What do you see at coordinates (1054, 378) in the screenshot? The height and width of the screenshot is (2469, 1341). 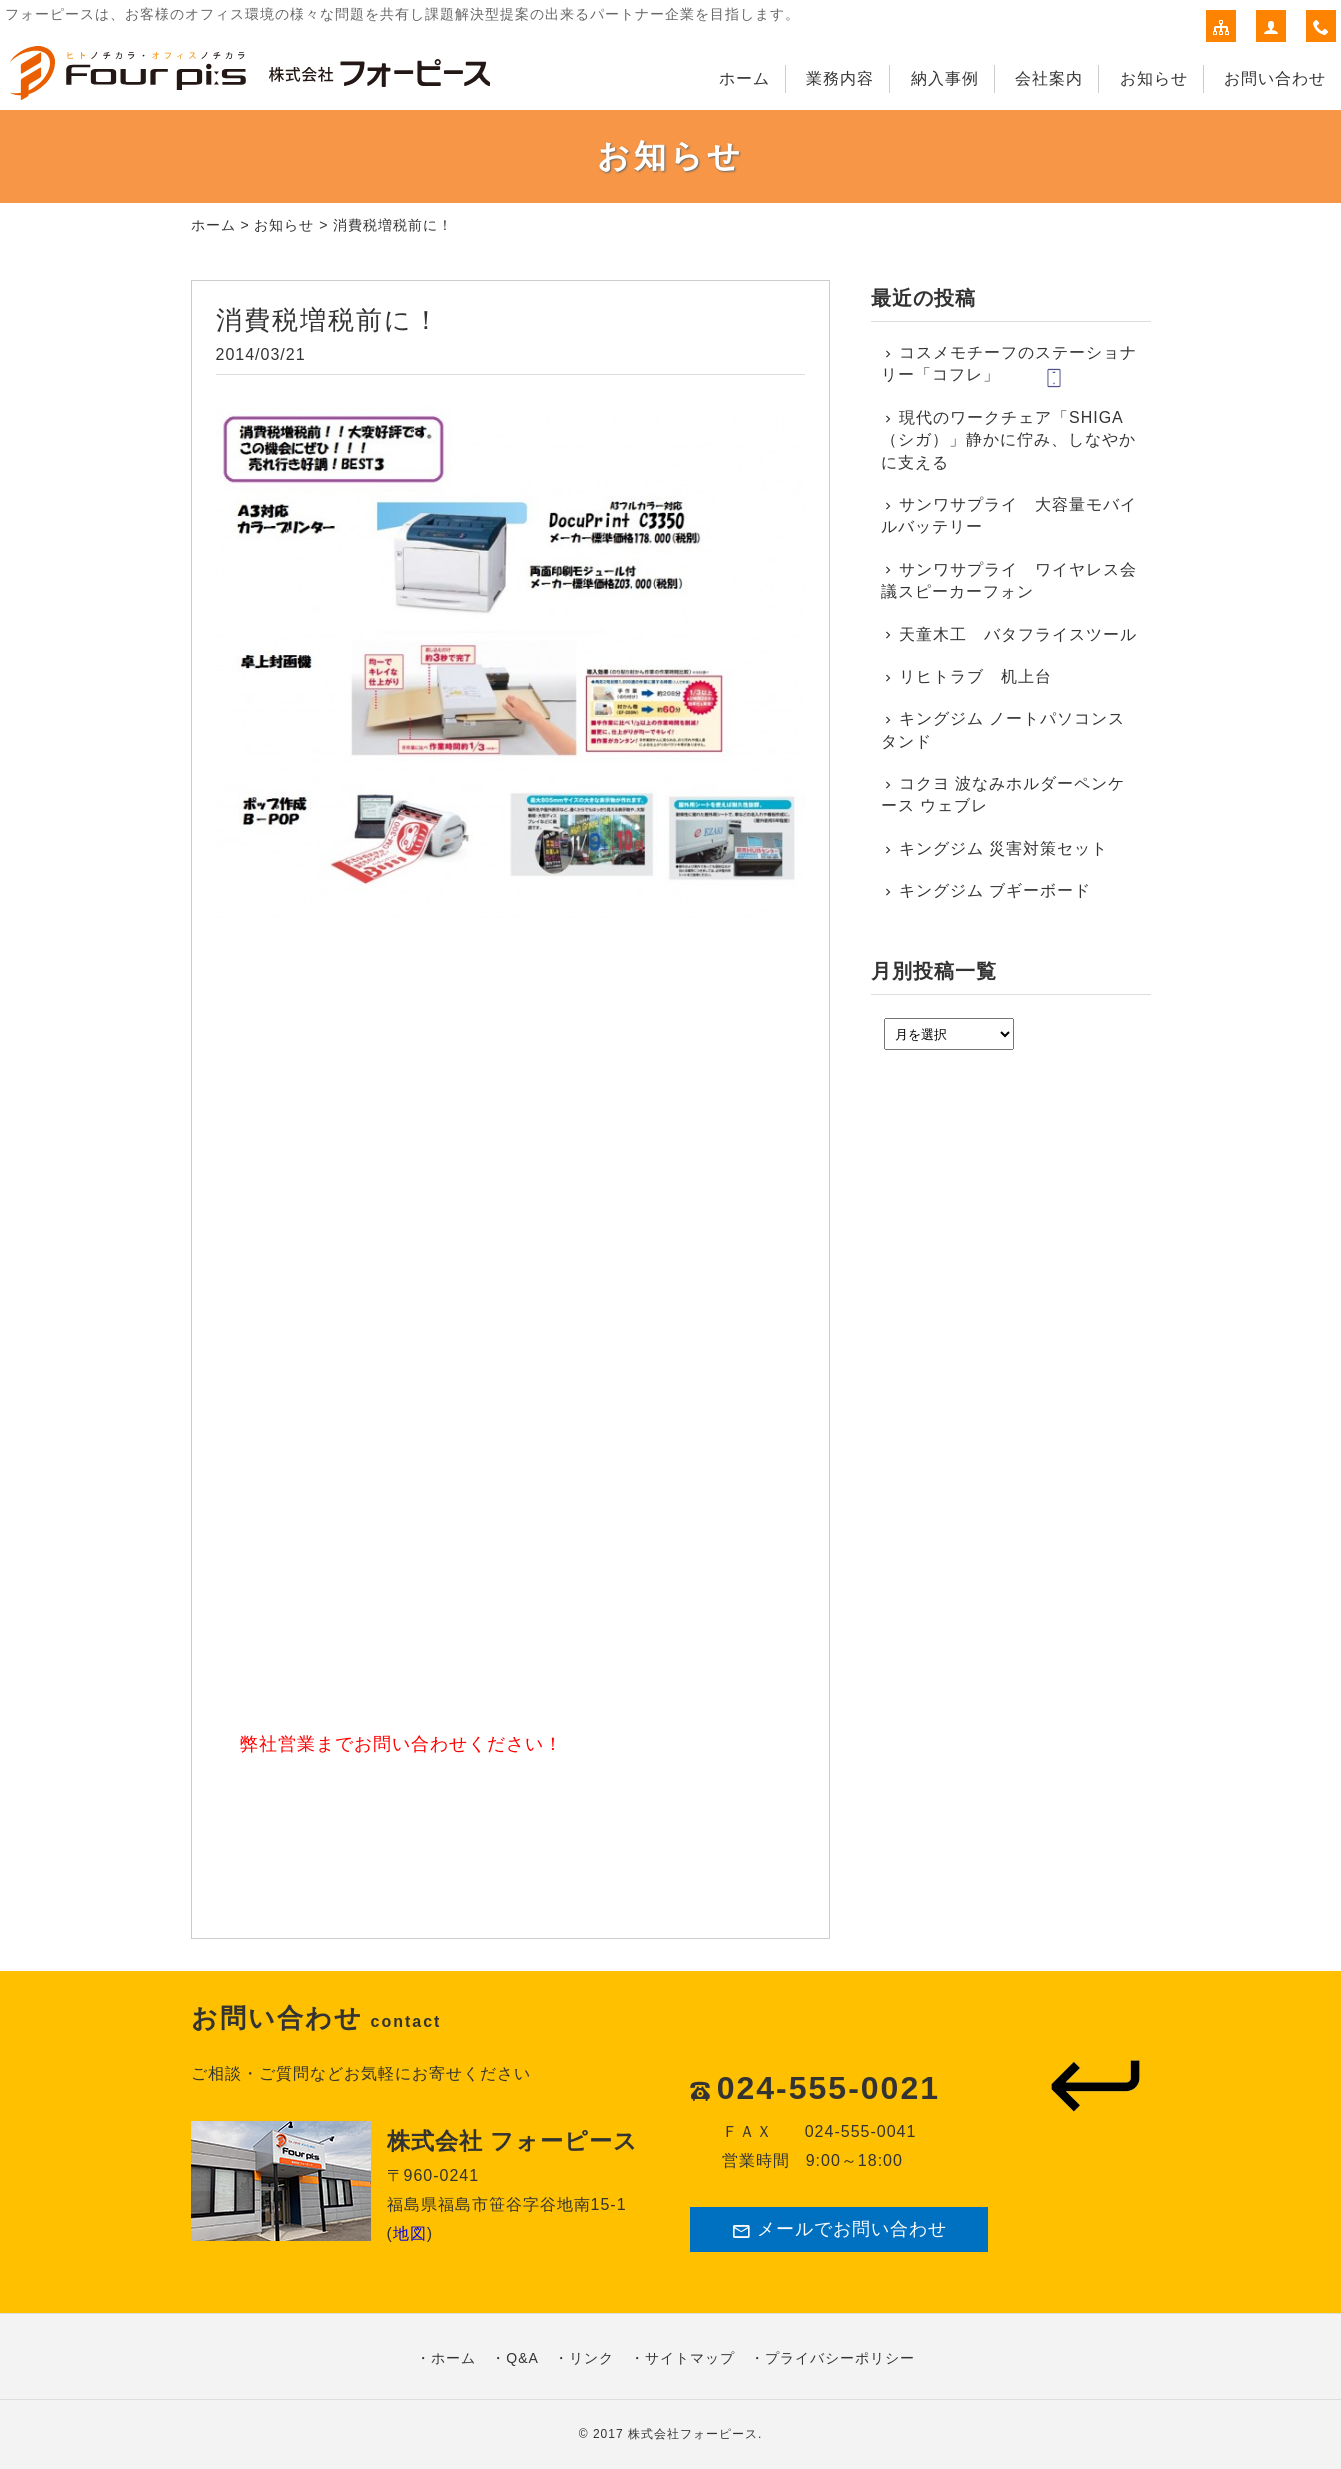 I see `view mobile device settings` at bounding box center [1054, 378].